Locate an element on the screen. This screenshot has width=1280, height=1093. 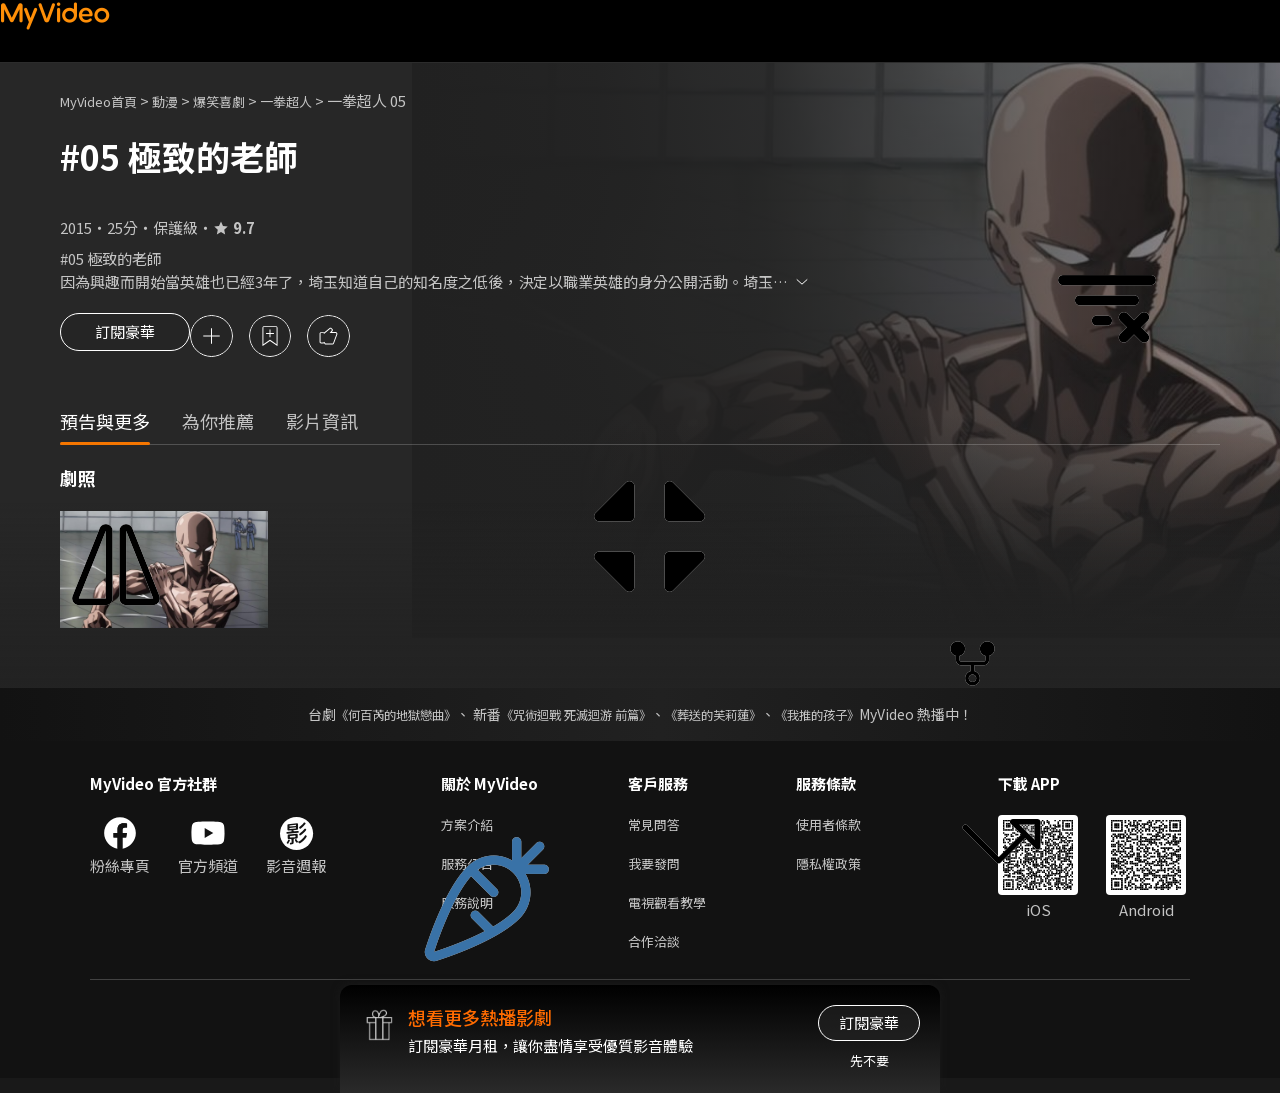
exit fullscreen mode is located at coordinates (649, 536).